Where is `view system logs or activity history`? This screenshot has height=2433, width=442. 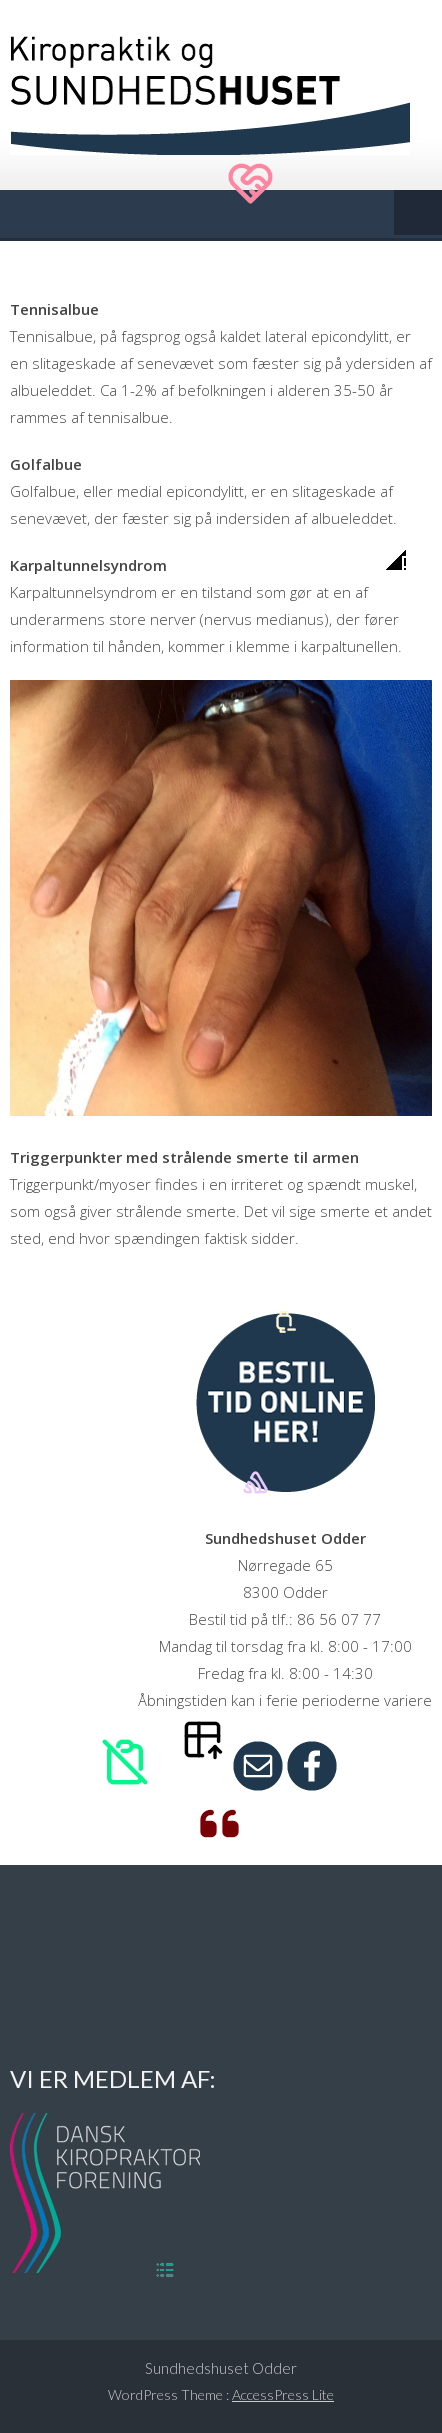
view system logs or activity history is located at coordinates (165, 2270).